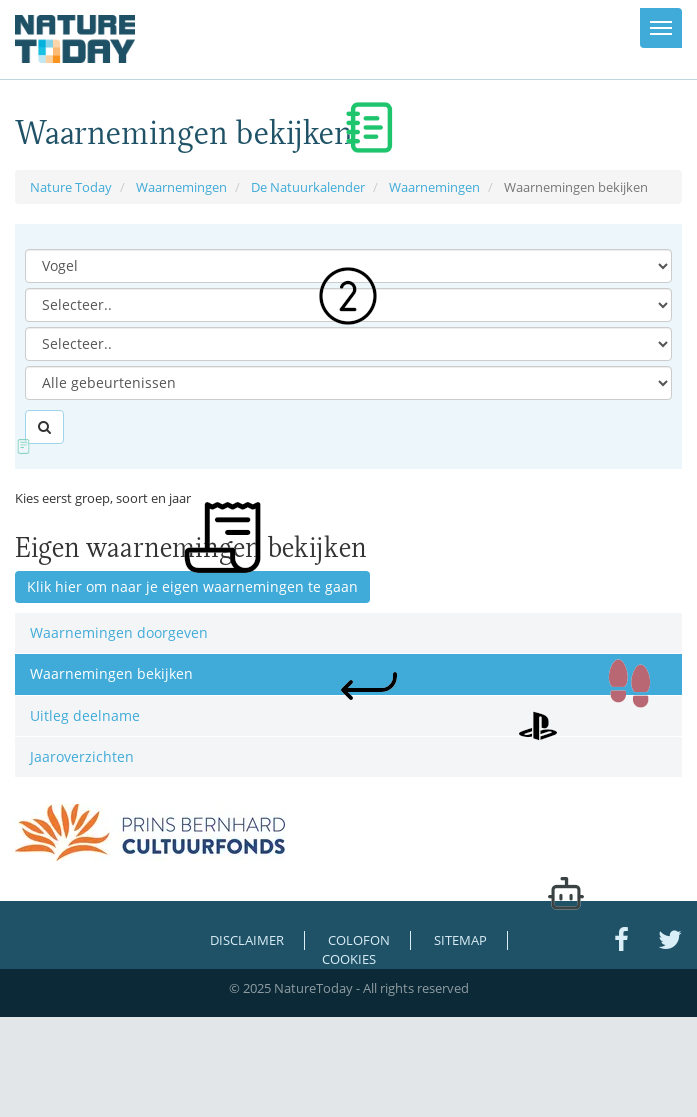 The image size is (697, 1117). I want to click on view step tracking or walking activity, so click(629, 683).